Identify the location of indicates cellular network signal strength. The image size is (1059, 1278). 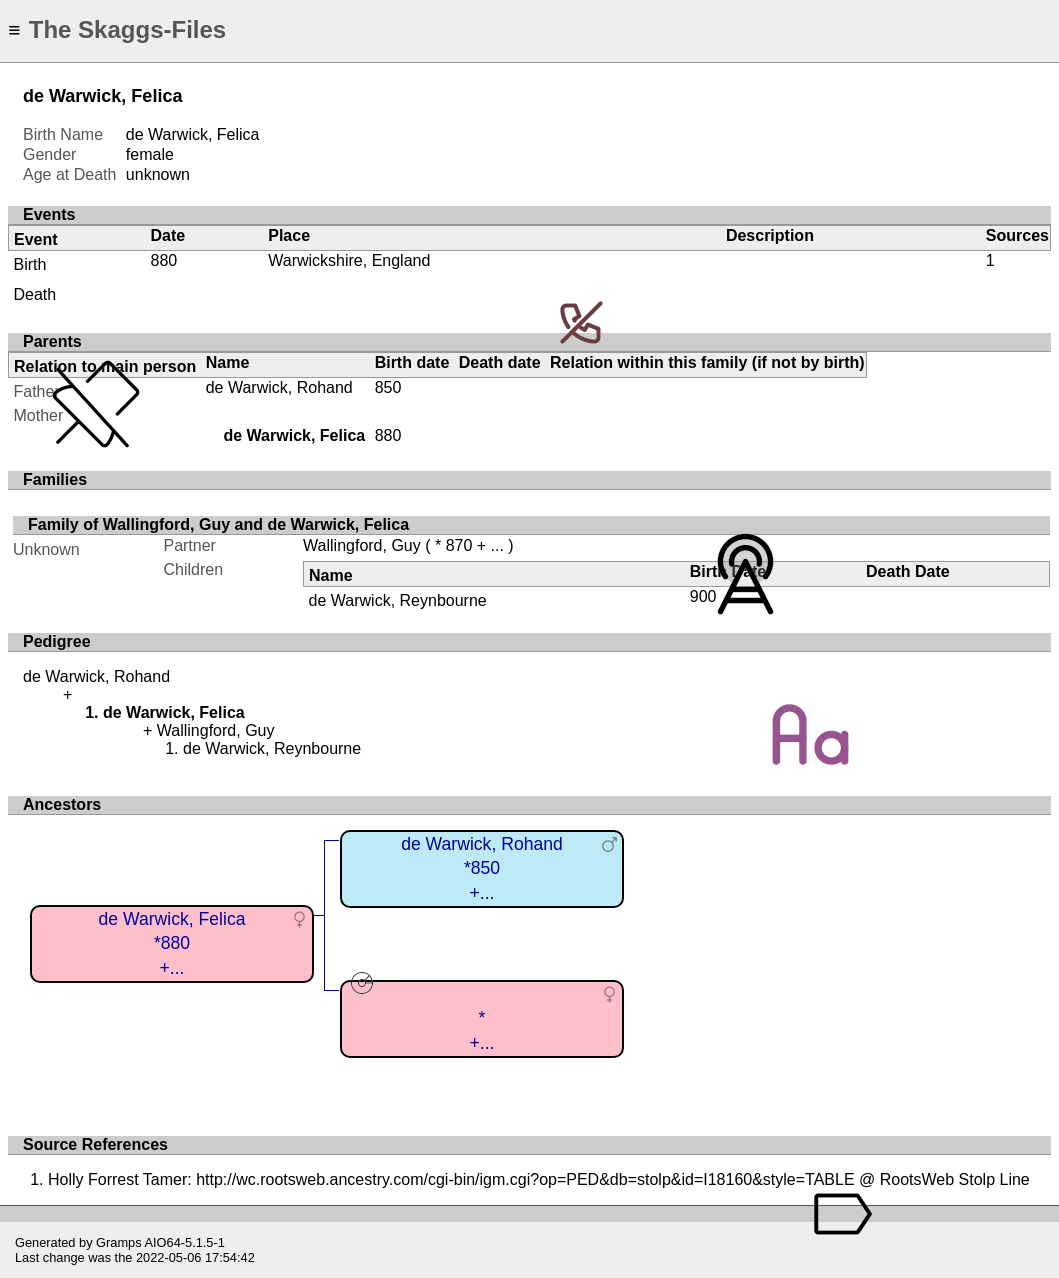
(745, 575).